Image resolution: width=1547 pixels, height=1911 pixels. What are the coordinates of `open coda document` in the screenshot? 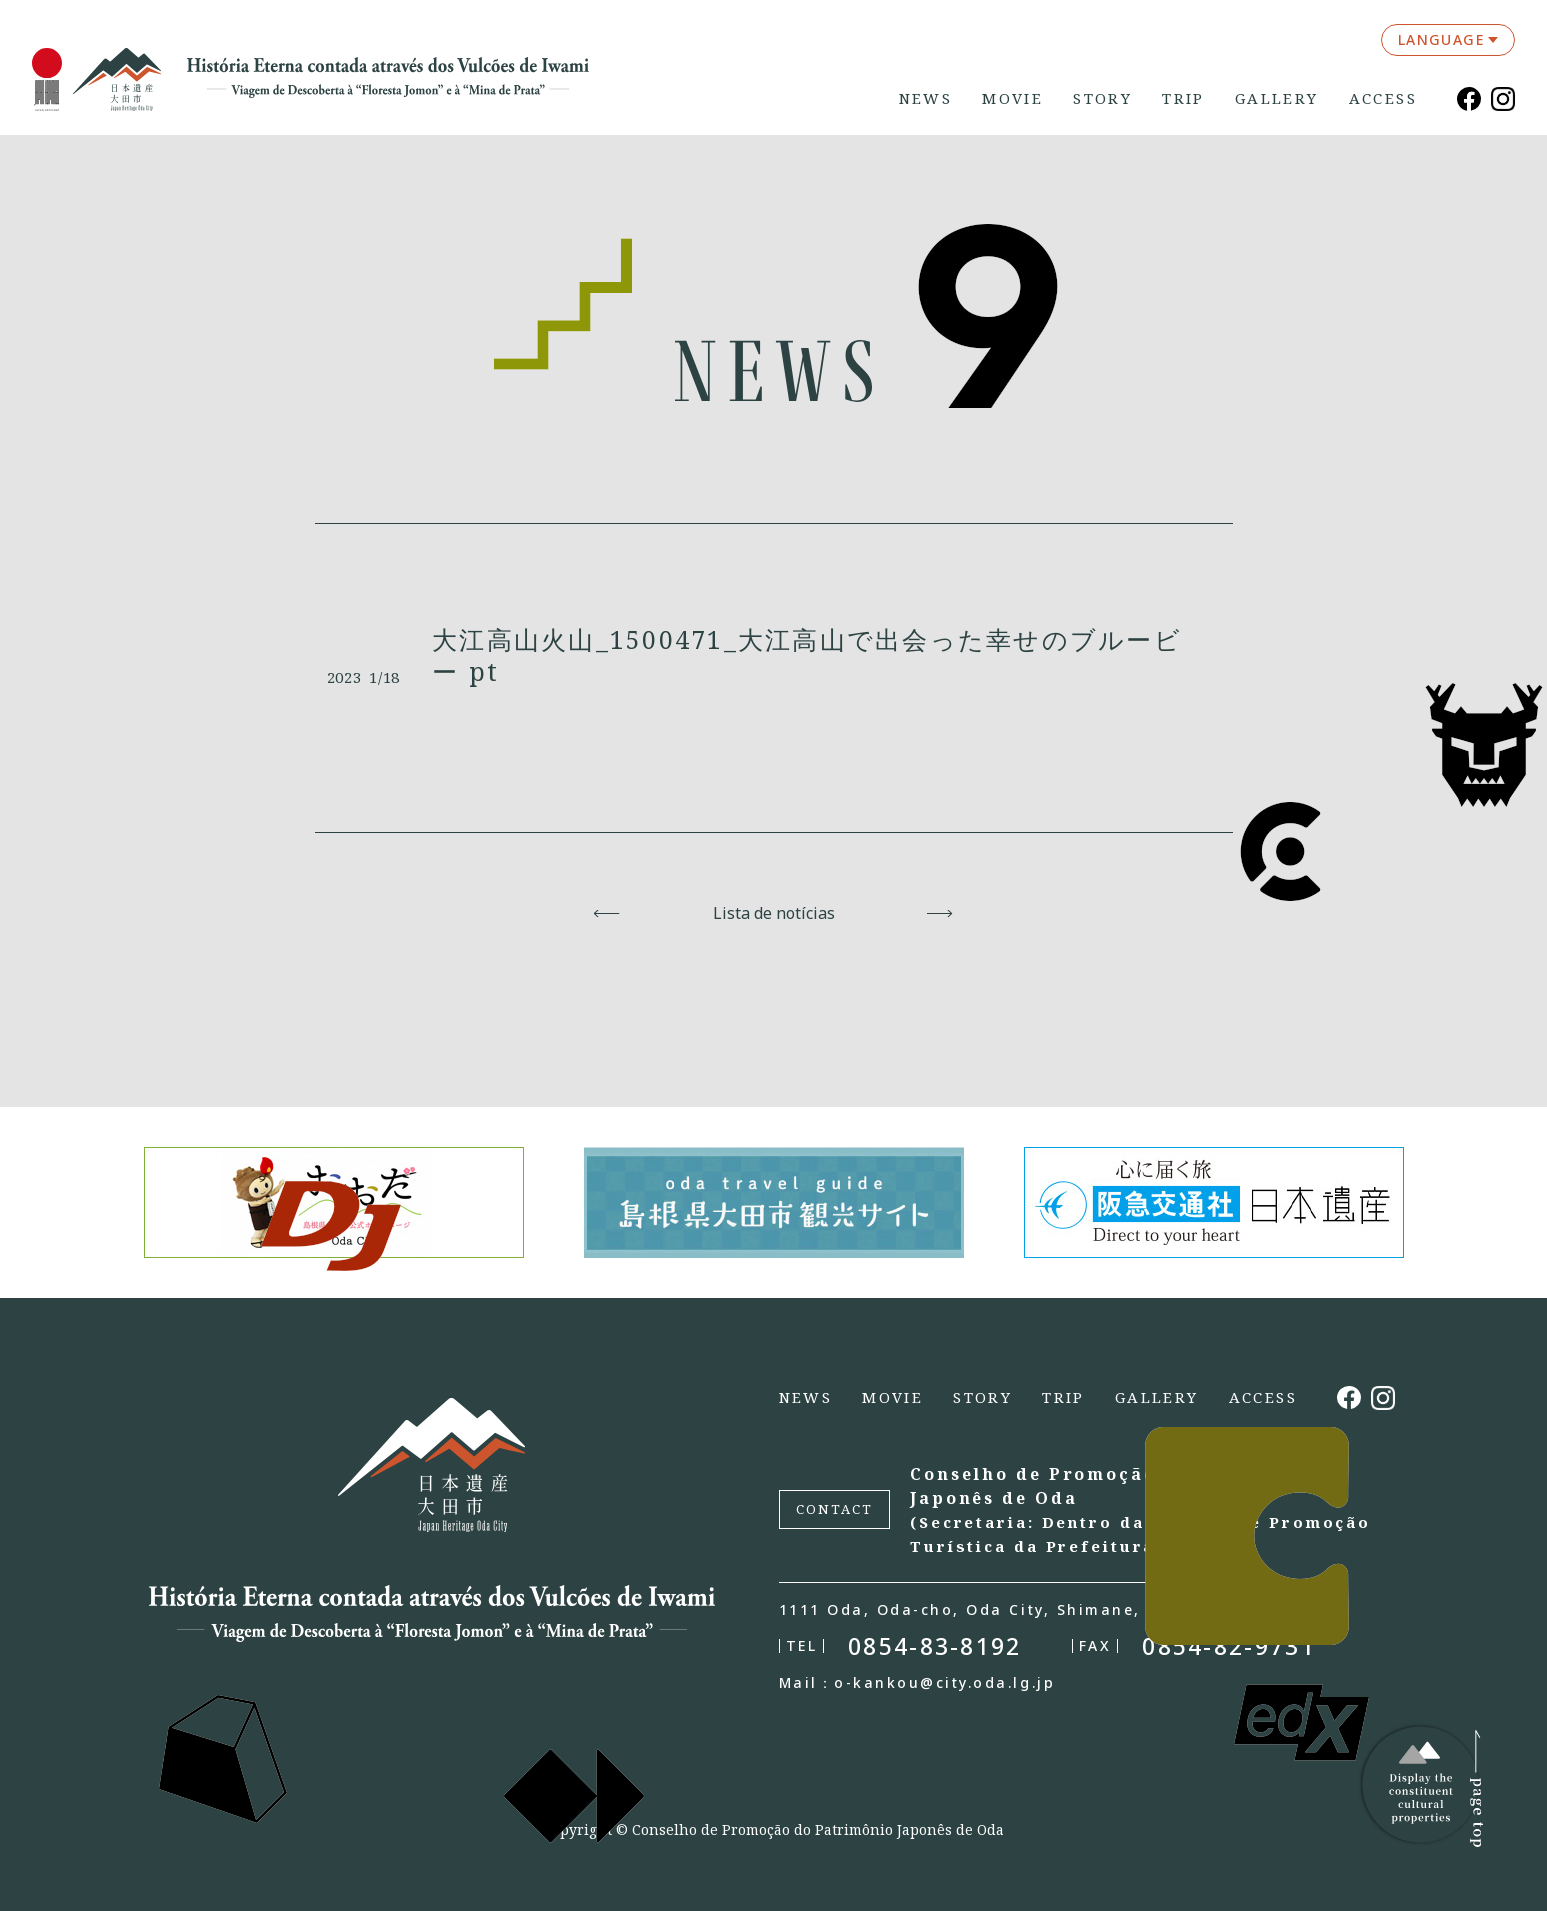 It's located at (1247, 1536).